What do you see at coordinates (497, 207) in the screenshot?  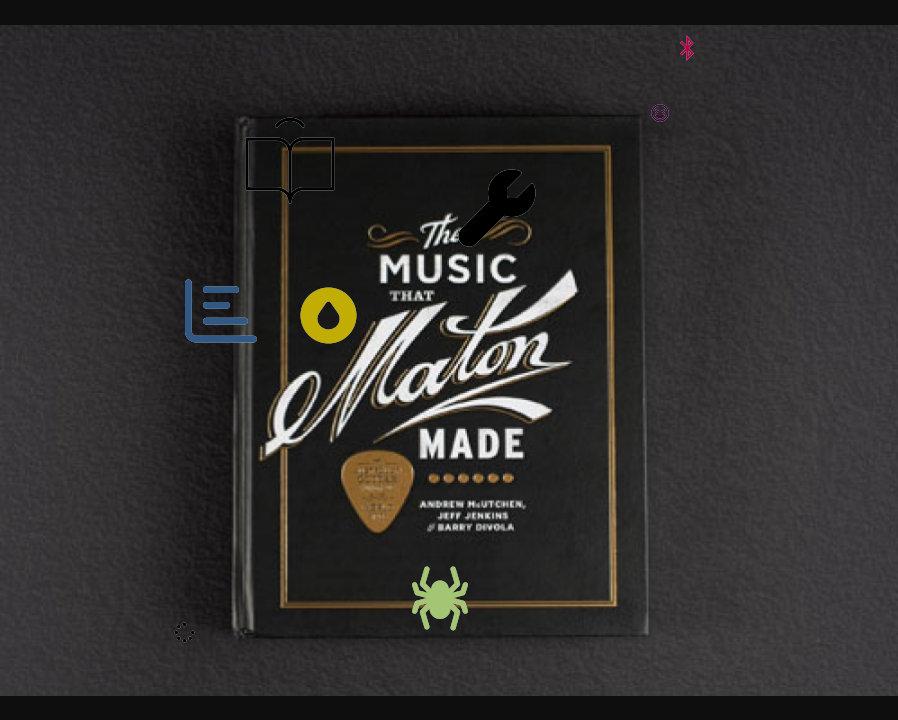 I see `access settings or configuration options` at bounding box center [497, 207].